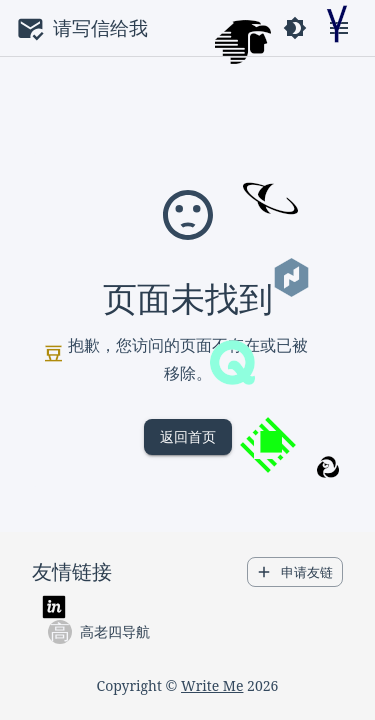 This screenshot has height=720, width=375. What do you see at coordinates (337, 24) in the screenshot?
I see `yandex international logo` at bounding box center [337, 24].